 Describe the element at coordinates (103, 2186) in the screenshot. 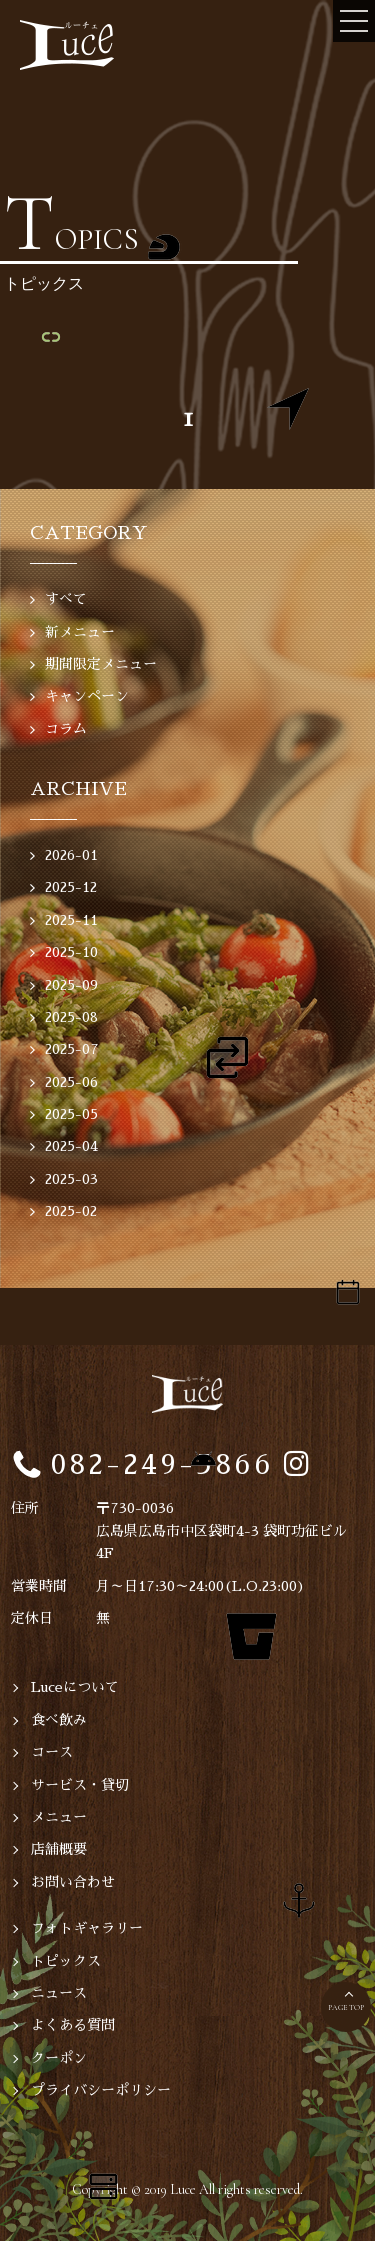

I see `access storage or server settings` at that location.